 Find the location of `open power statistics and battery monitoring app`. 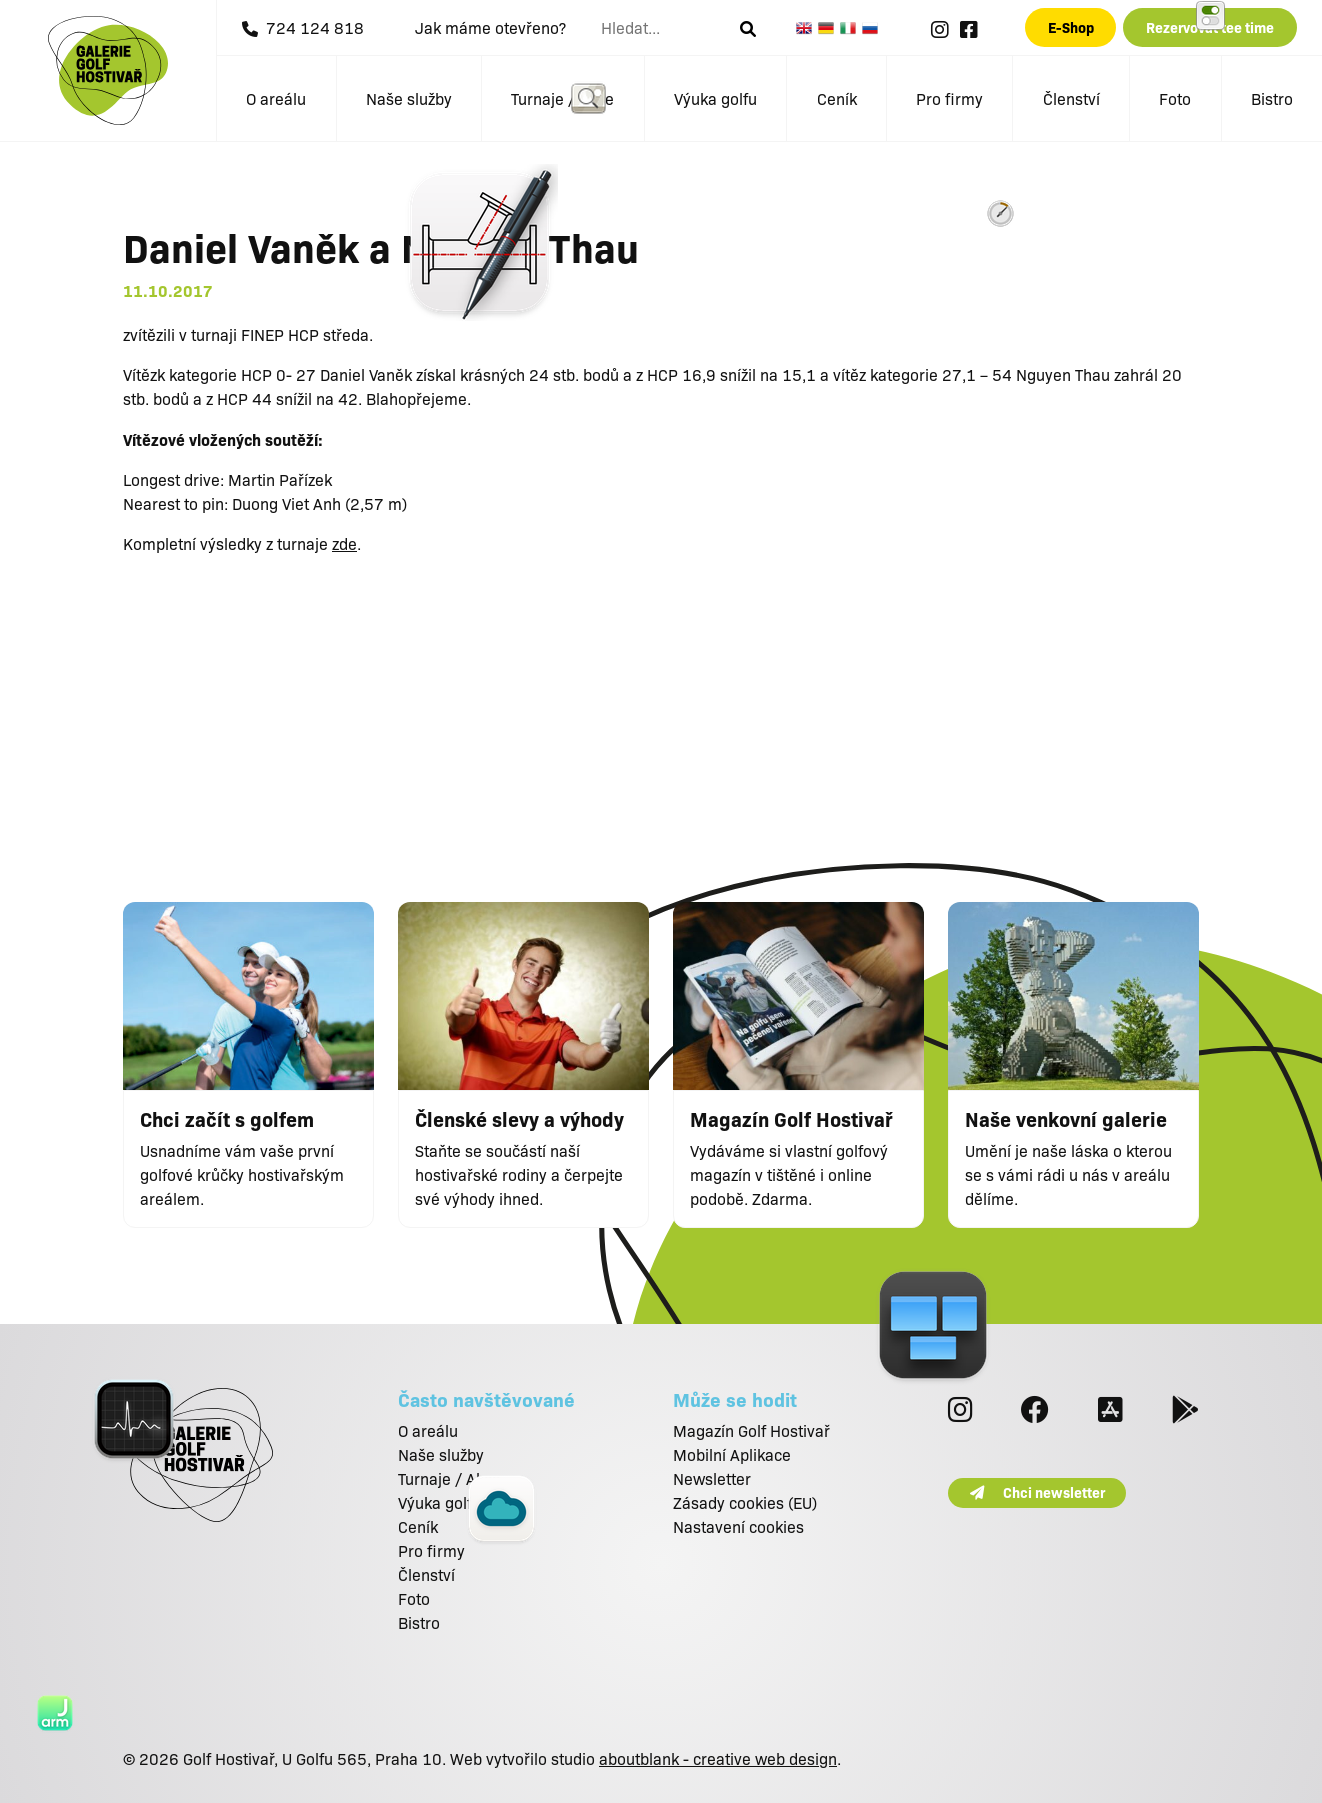

open power statistics and battery monitoring app is located at coordinates (134, 1419).